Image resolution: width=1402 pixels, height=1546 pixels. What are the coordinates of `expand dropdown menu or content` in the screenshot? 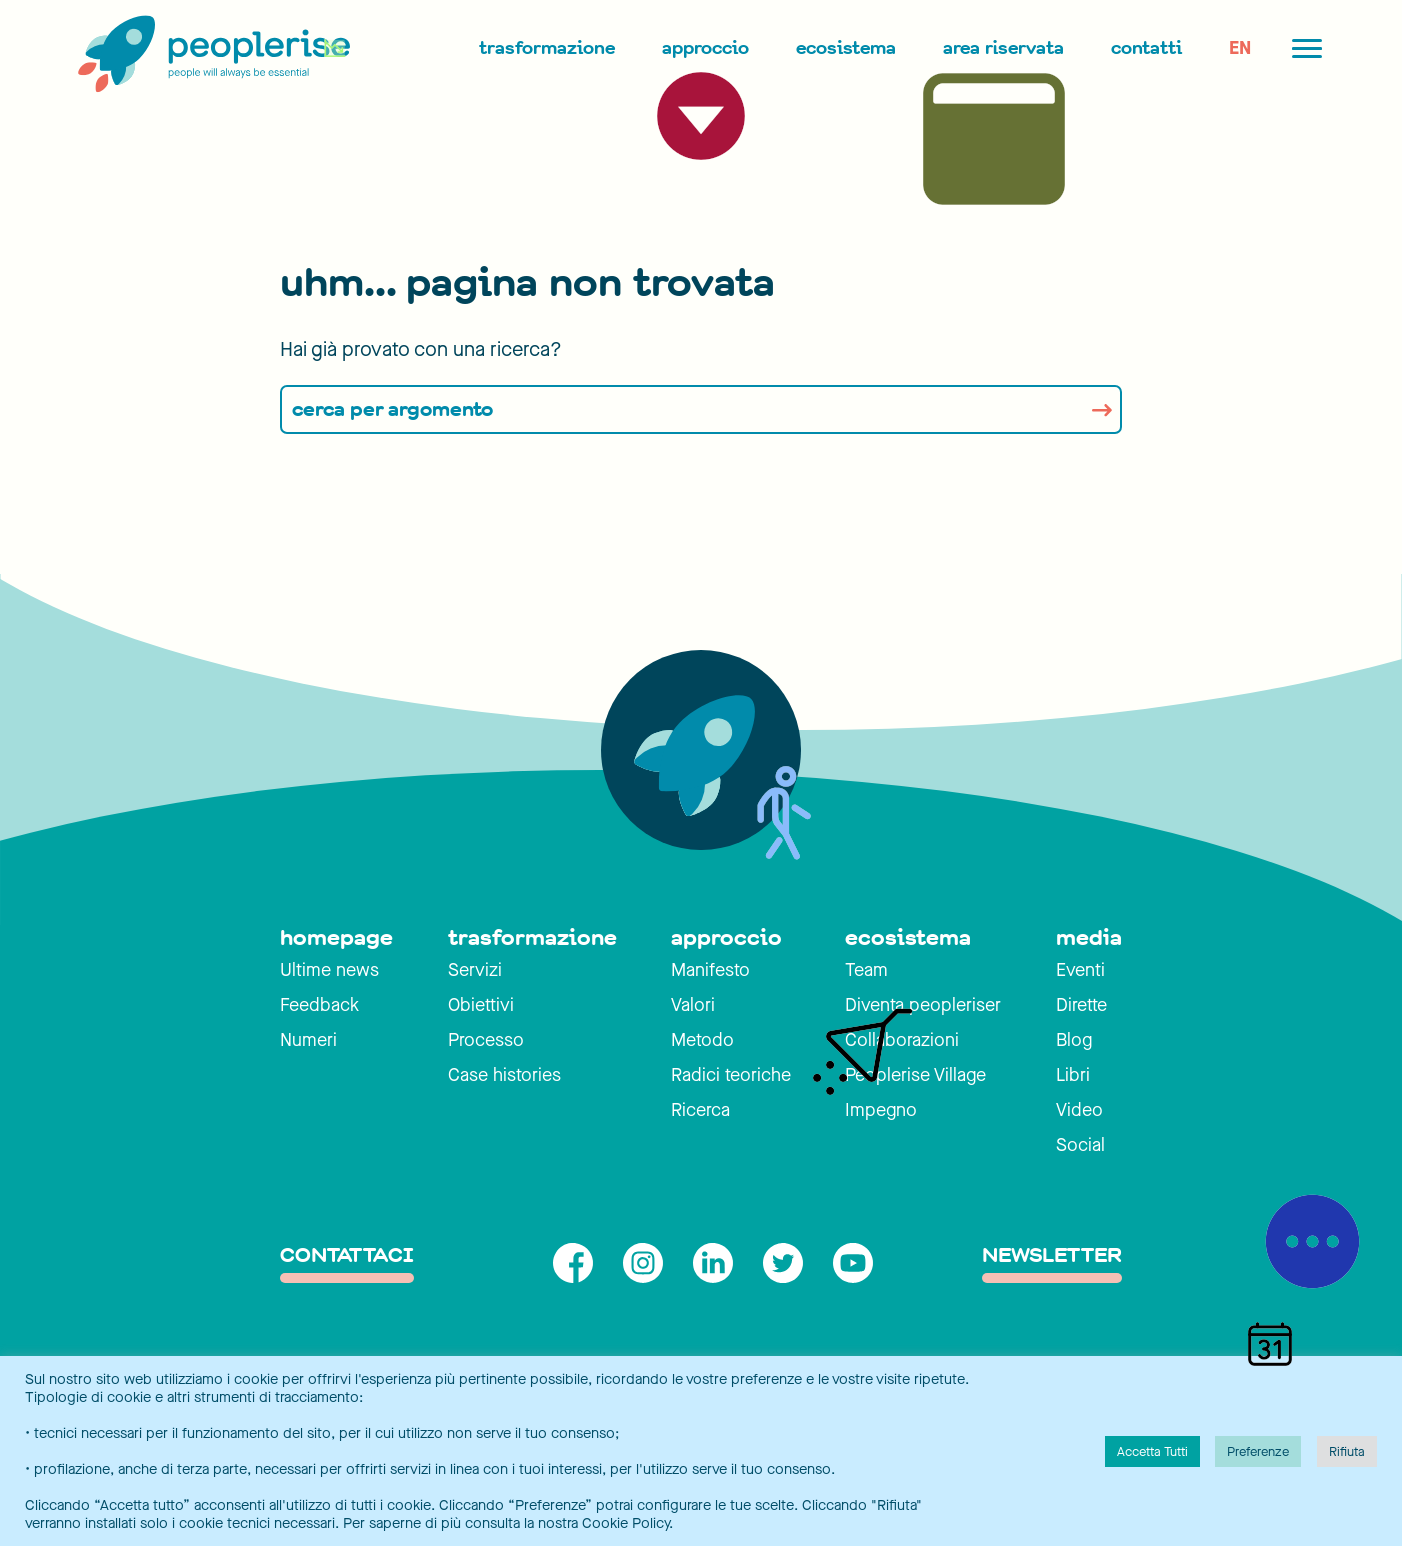 It's located at (701, 116).